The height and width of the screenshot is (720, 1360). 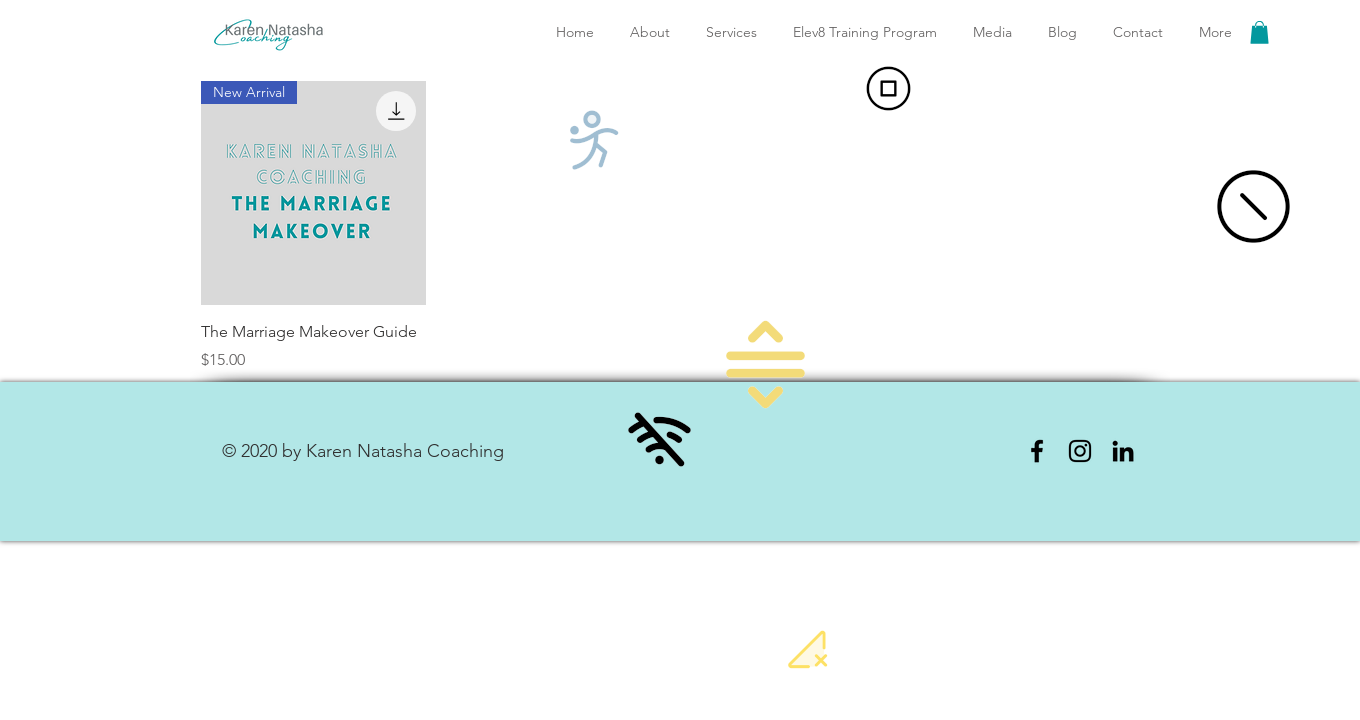 I want to click on stop media playback, so click(x=888, y=88).